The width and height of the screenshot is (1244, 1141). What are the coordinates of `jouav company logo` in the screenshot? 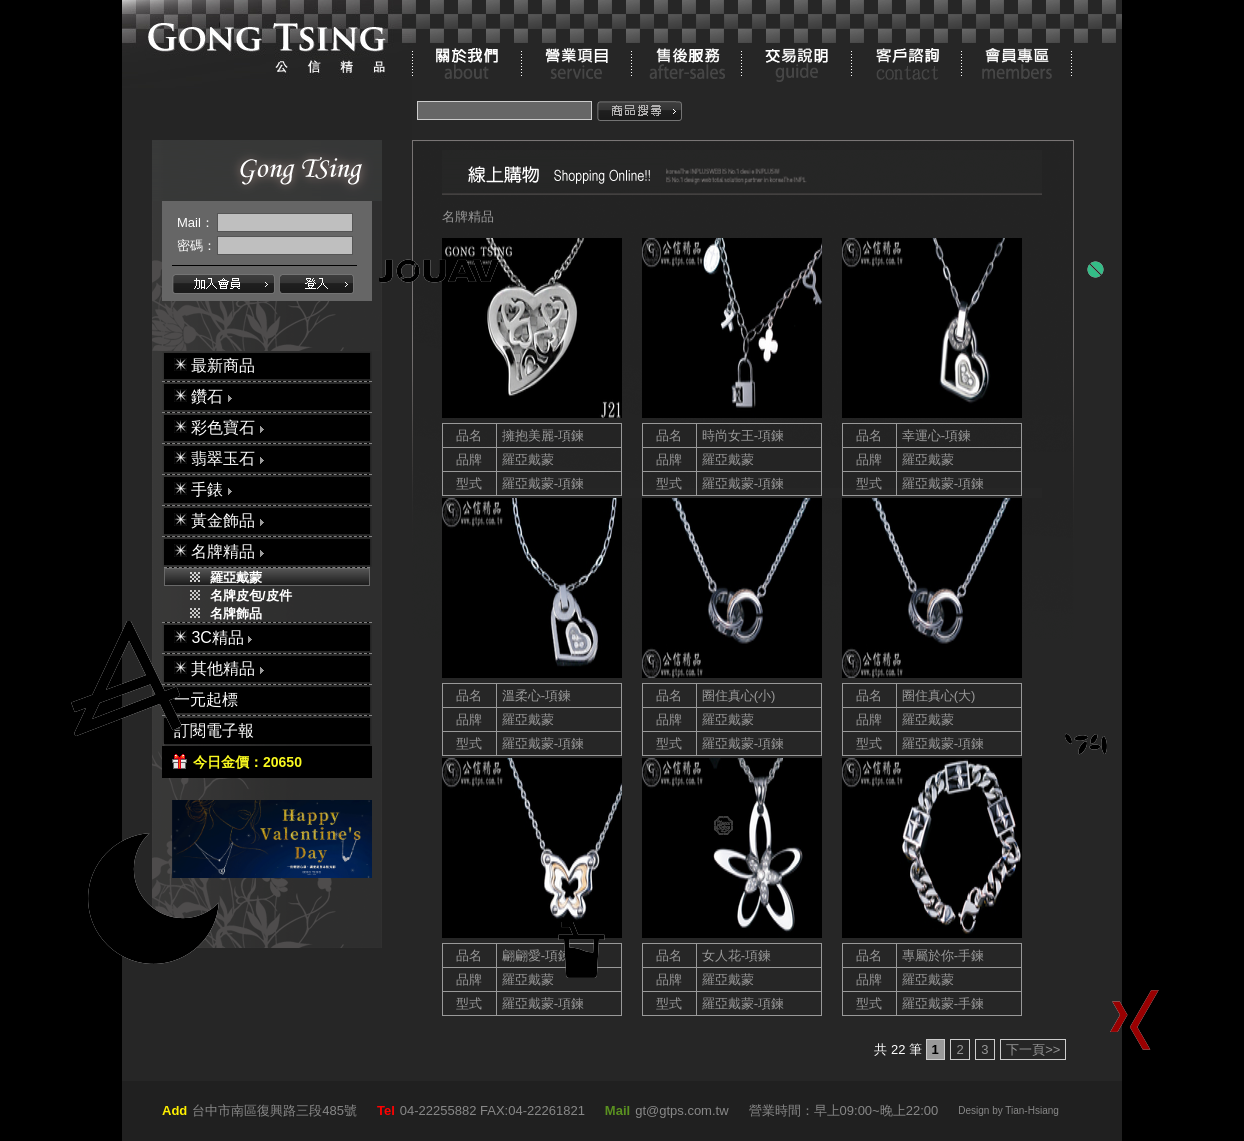 It's located at (439, 271).